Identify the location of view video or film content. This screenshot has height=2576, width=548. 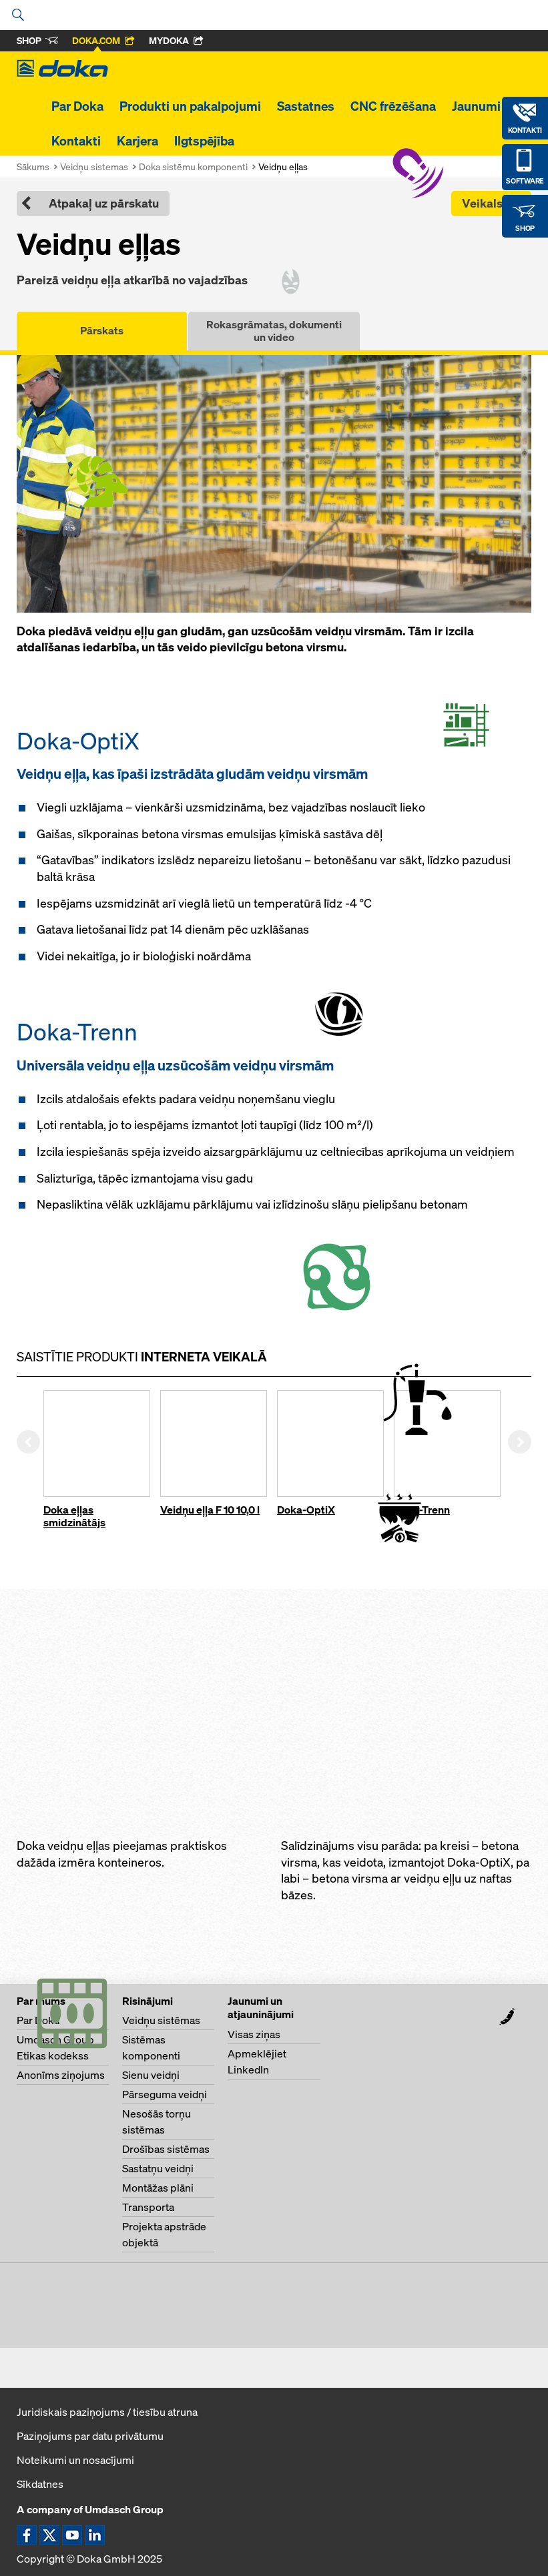
(72, 2013).